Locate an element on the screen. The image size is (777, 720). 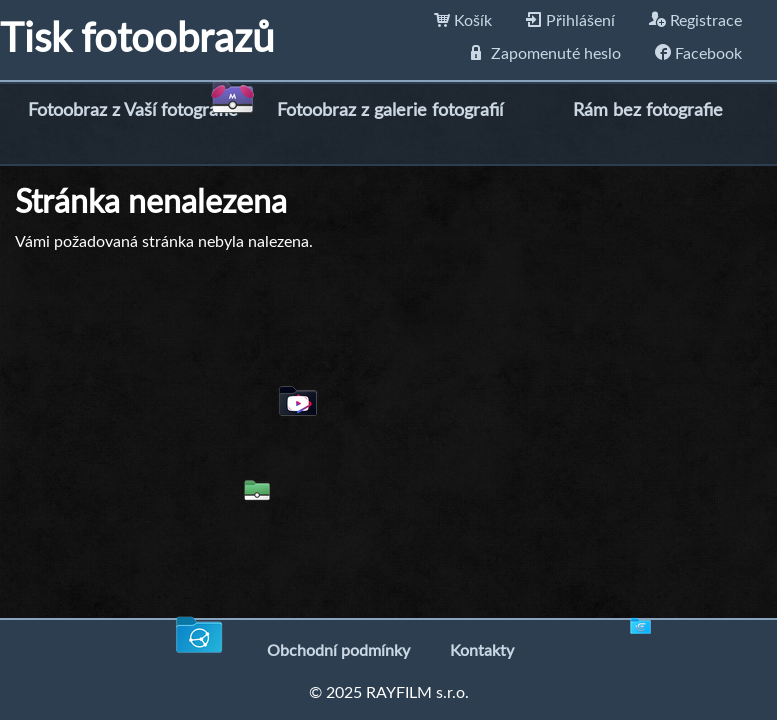
open syncthing sync folder is located at coordinates (199, 636).